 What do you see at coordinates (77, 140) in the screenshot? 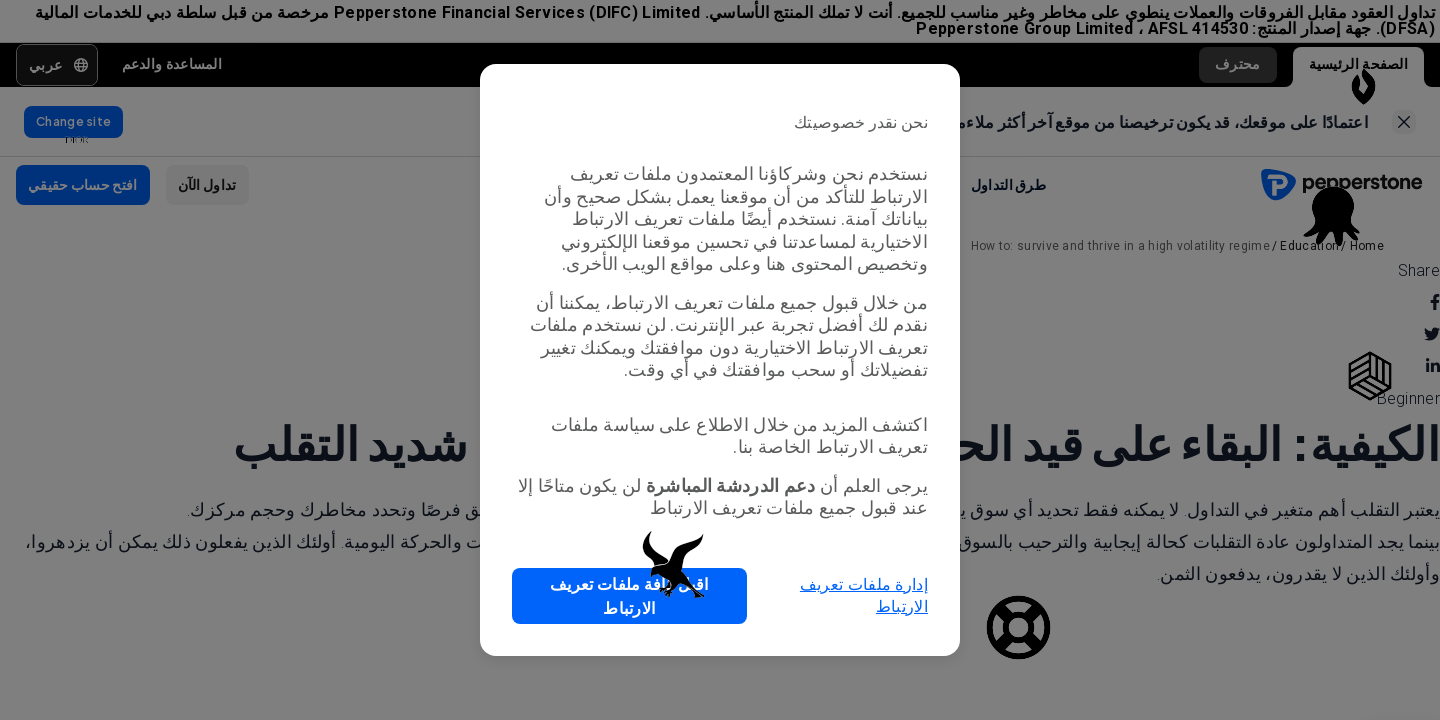
I see `visit the Dior official website` at bounding box center [77, 140].